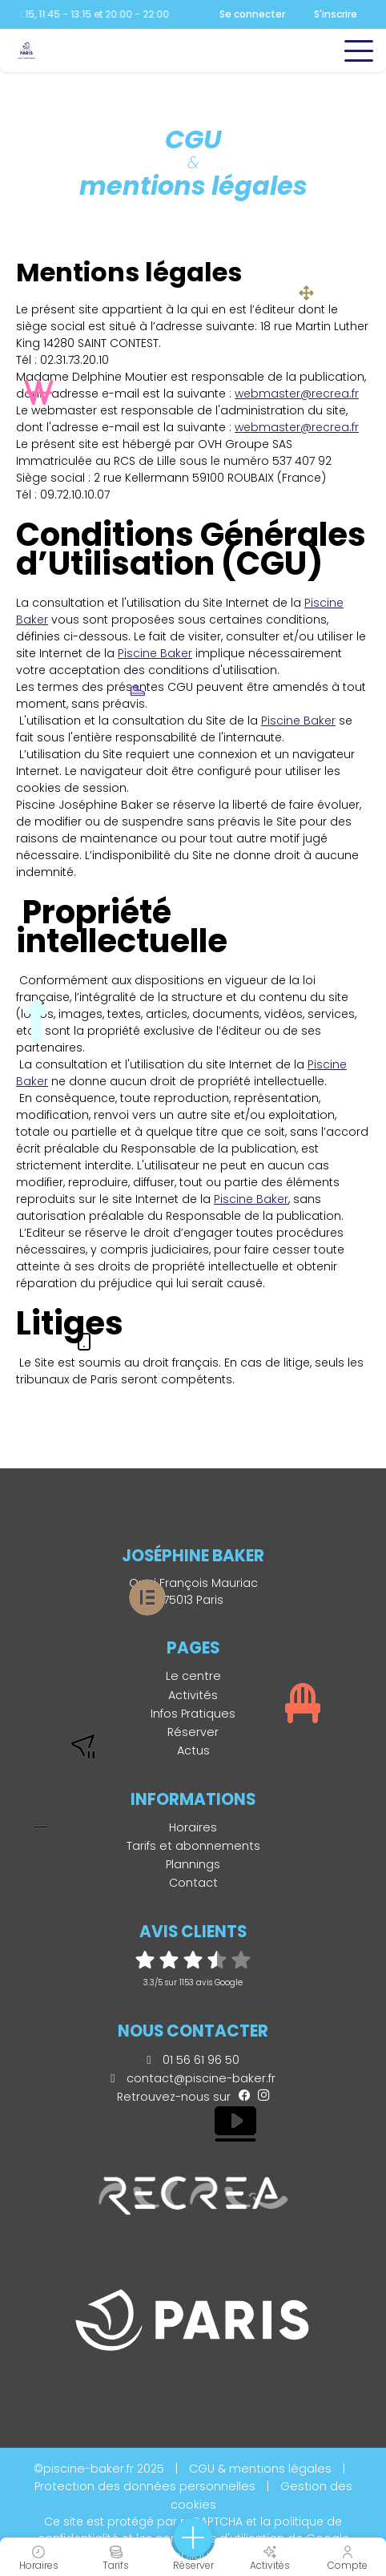  I want to click on access footwear or shoe category, so click(137, 691).